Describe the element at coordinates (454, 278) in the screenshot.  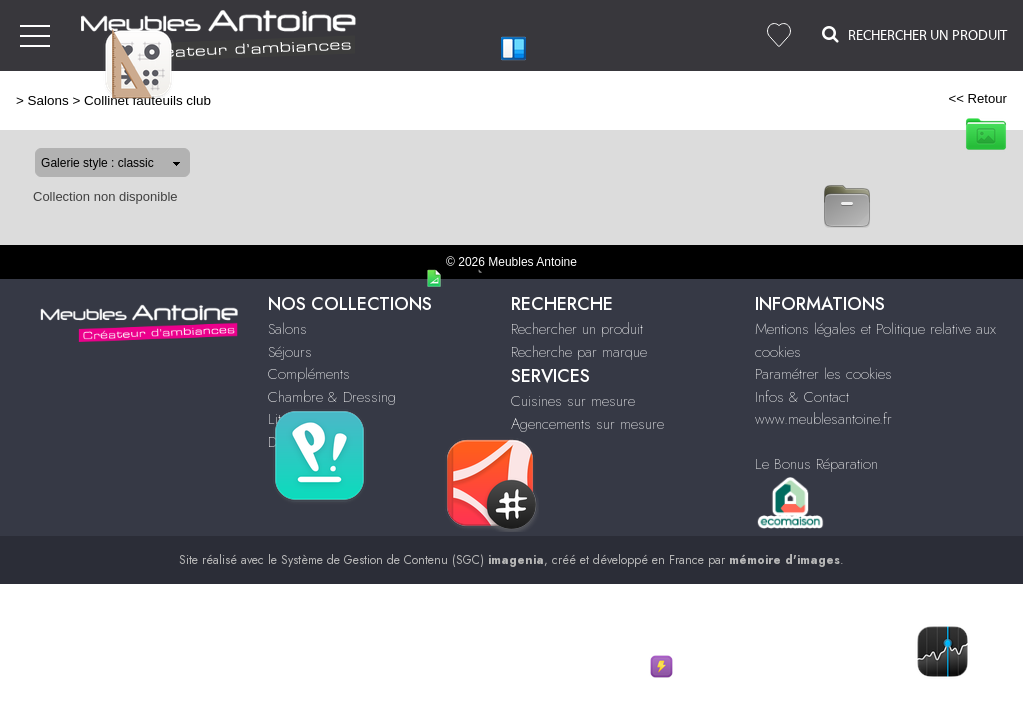
I see `open a UI designer or interface builder file` at that location.